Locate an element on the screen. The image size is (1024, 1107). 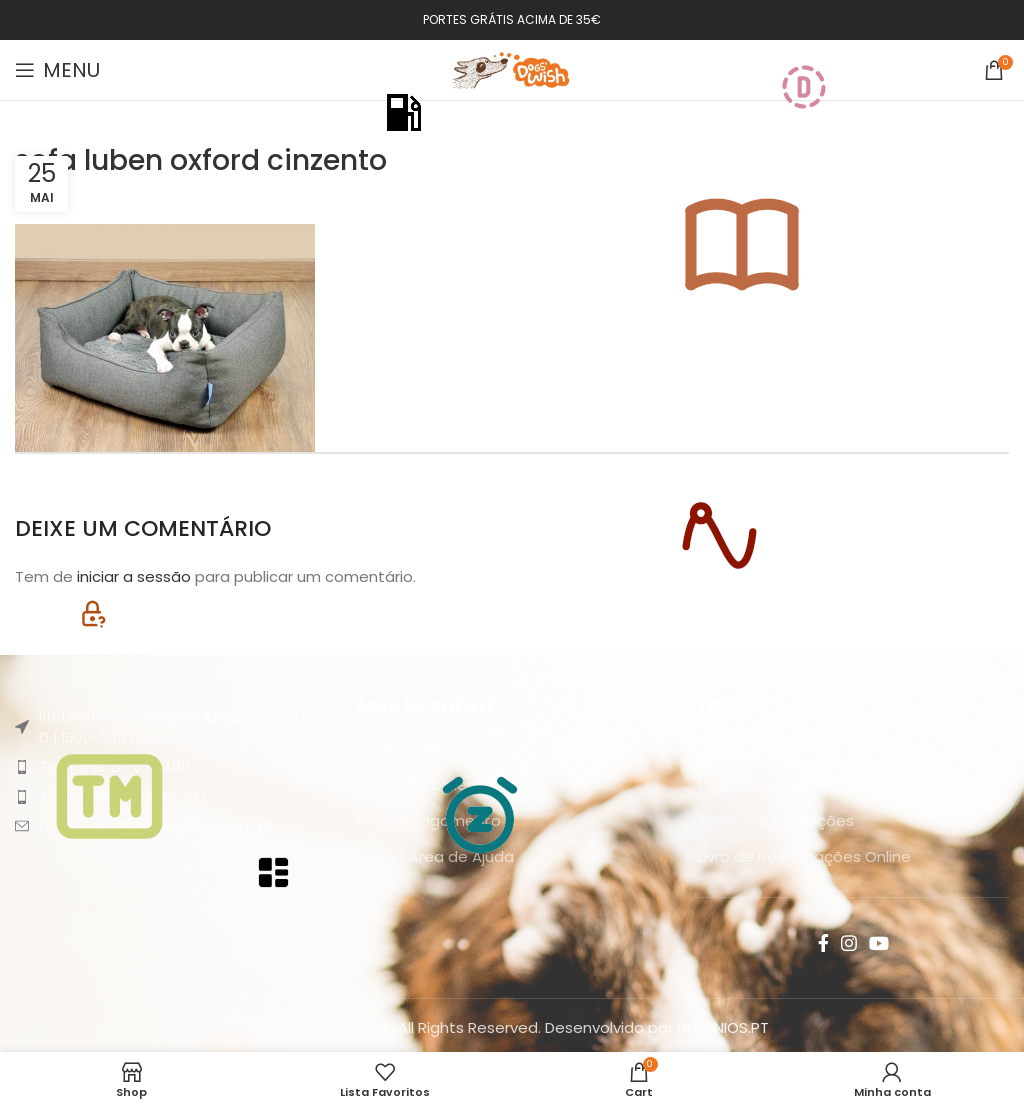
view security or password help is located at coordinates (92, 613).